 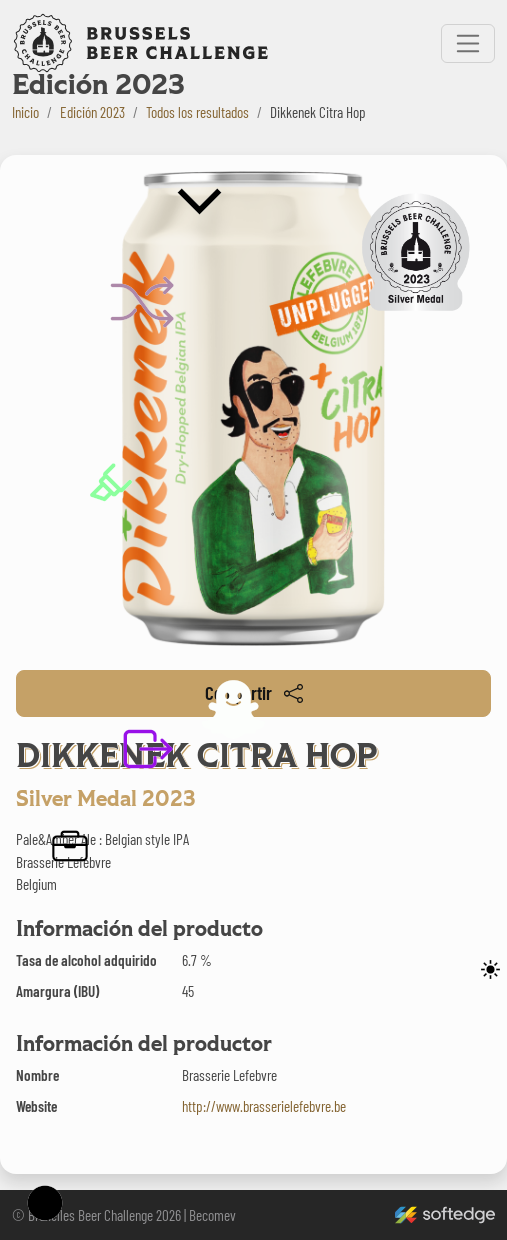 I want to click on shuffle playlist or queue order, so click(x=141, y=302).